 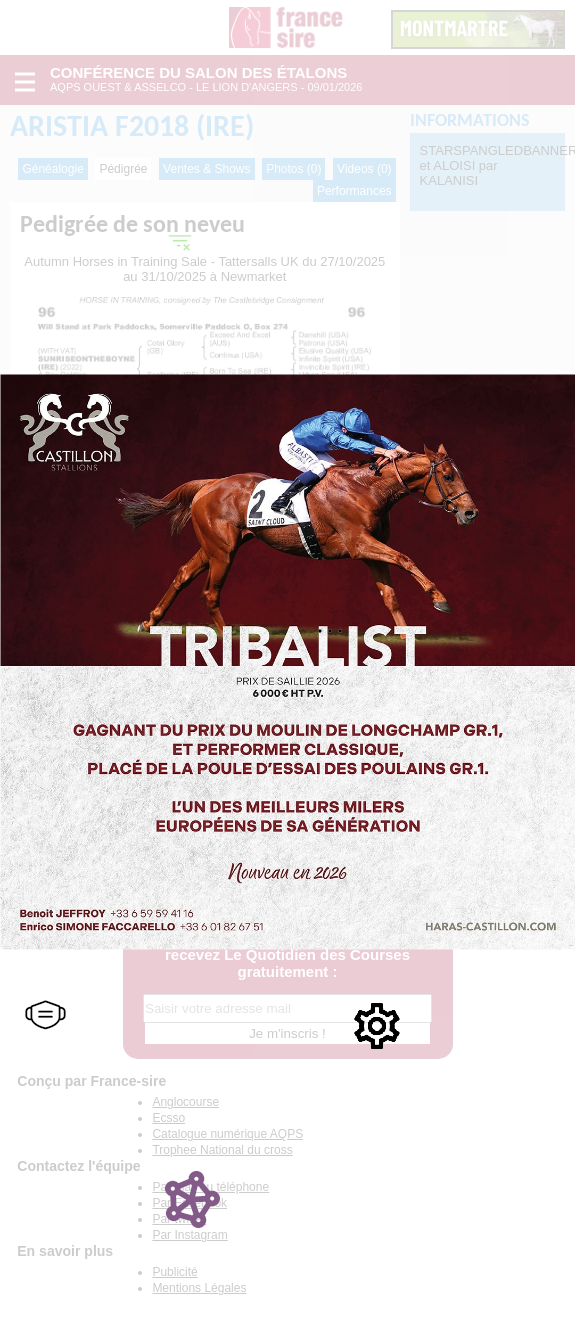 I want to click on open settings menu, so click(x=377, y=1026).